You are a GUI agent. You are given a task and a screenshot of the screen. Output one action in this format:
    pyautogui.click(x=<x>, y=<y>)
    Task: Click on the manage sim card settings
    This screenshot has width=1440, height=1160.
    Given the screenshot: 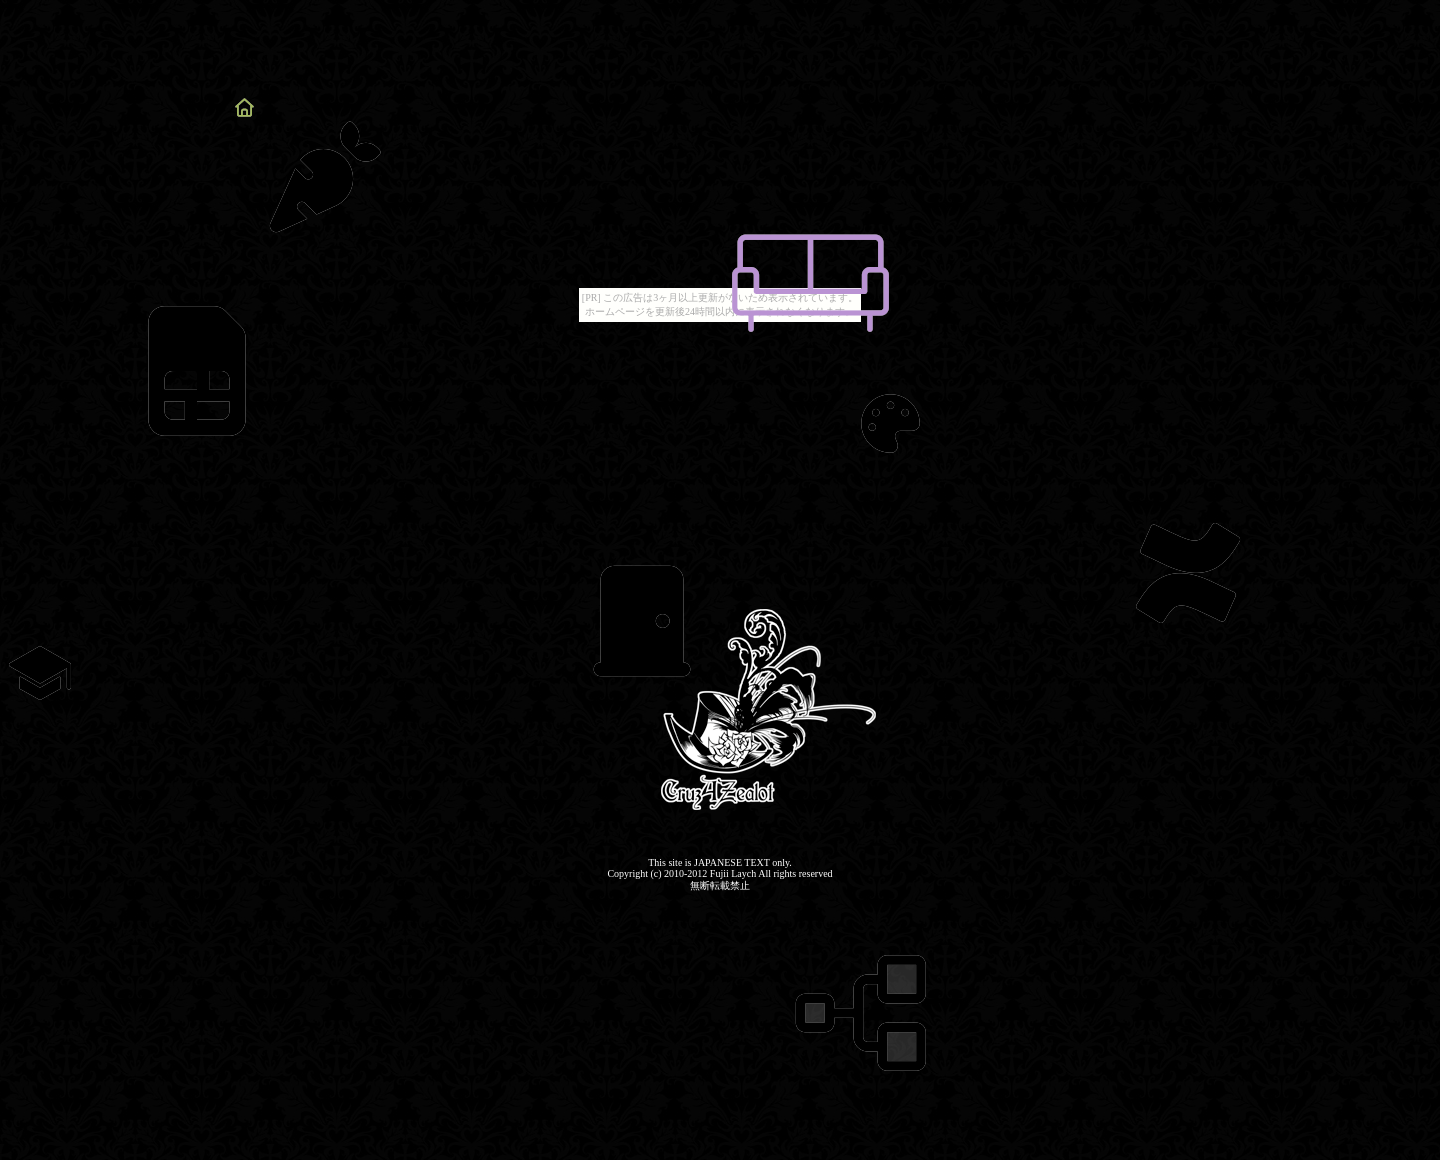 What is the action you would take?
    pyautogui.click(x=197, y=371)
    